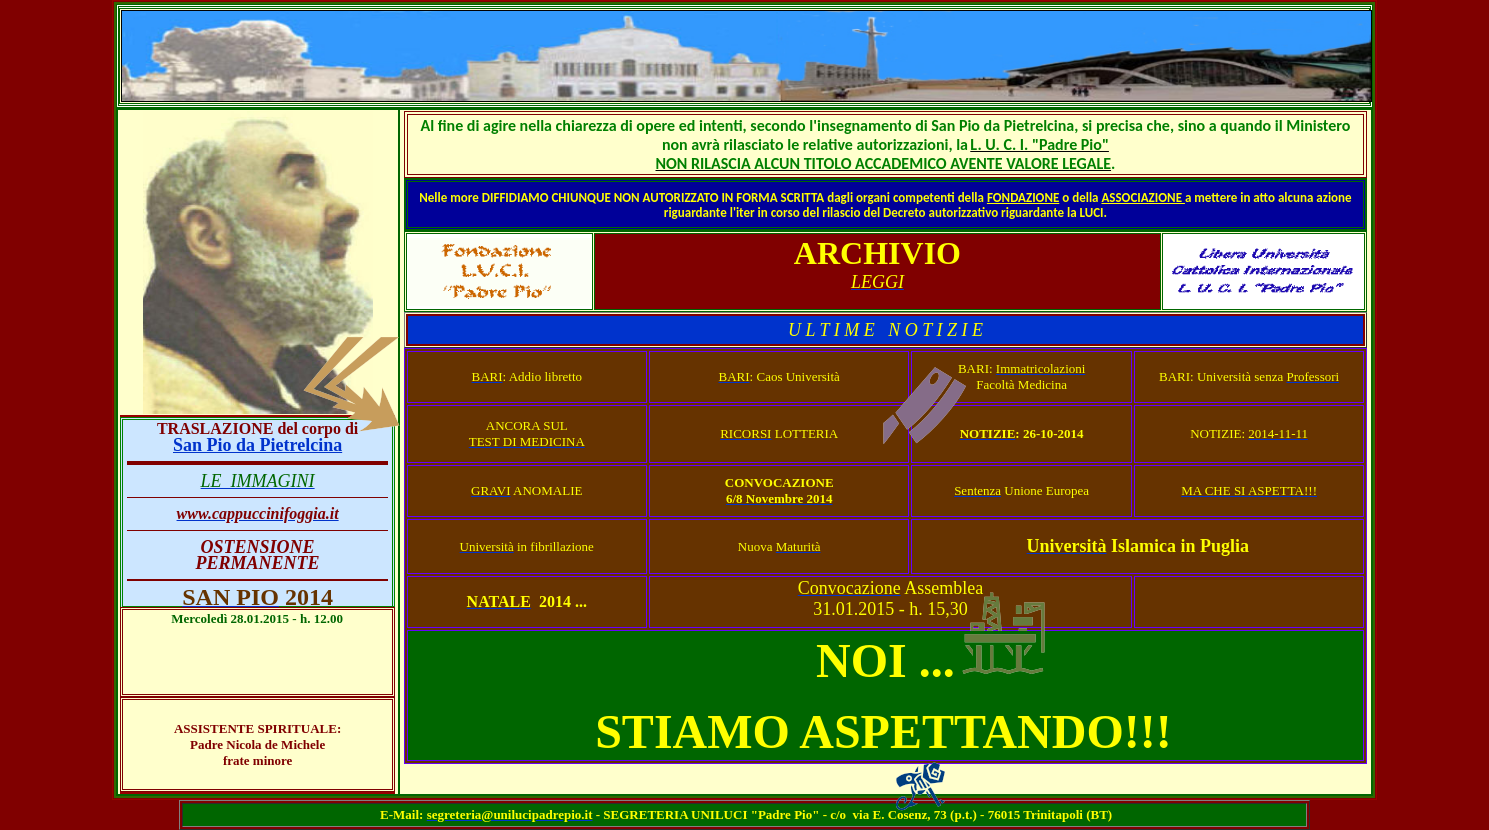  I want to click on select the meat cleaver weapon or tool, so click(925, 408).